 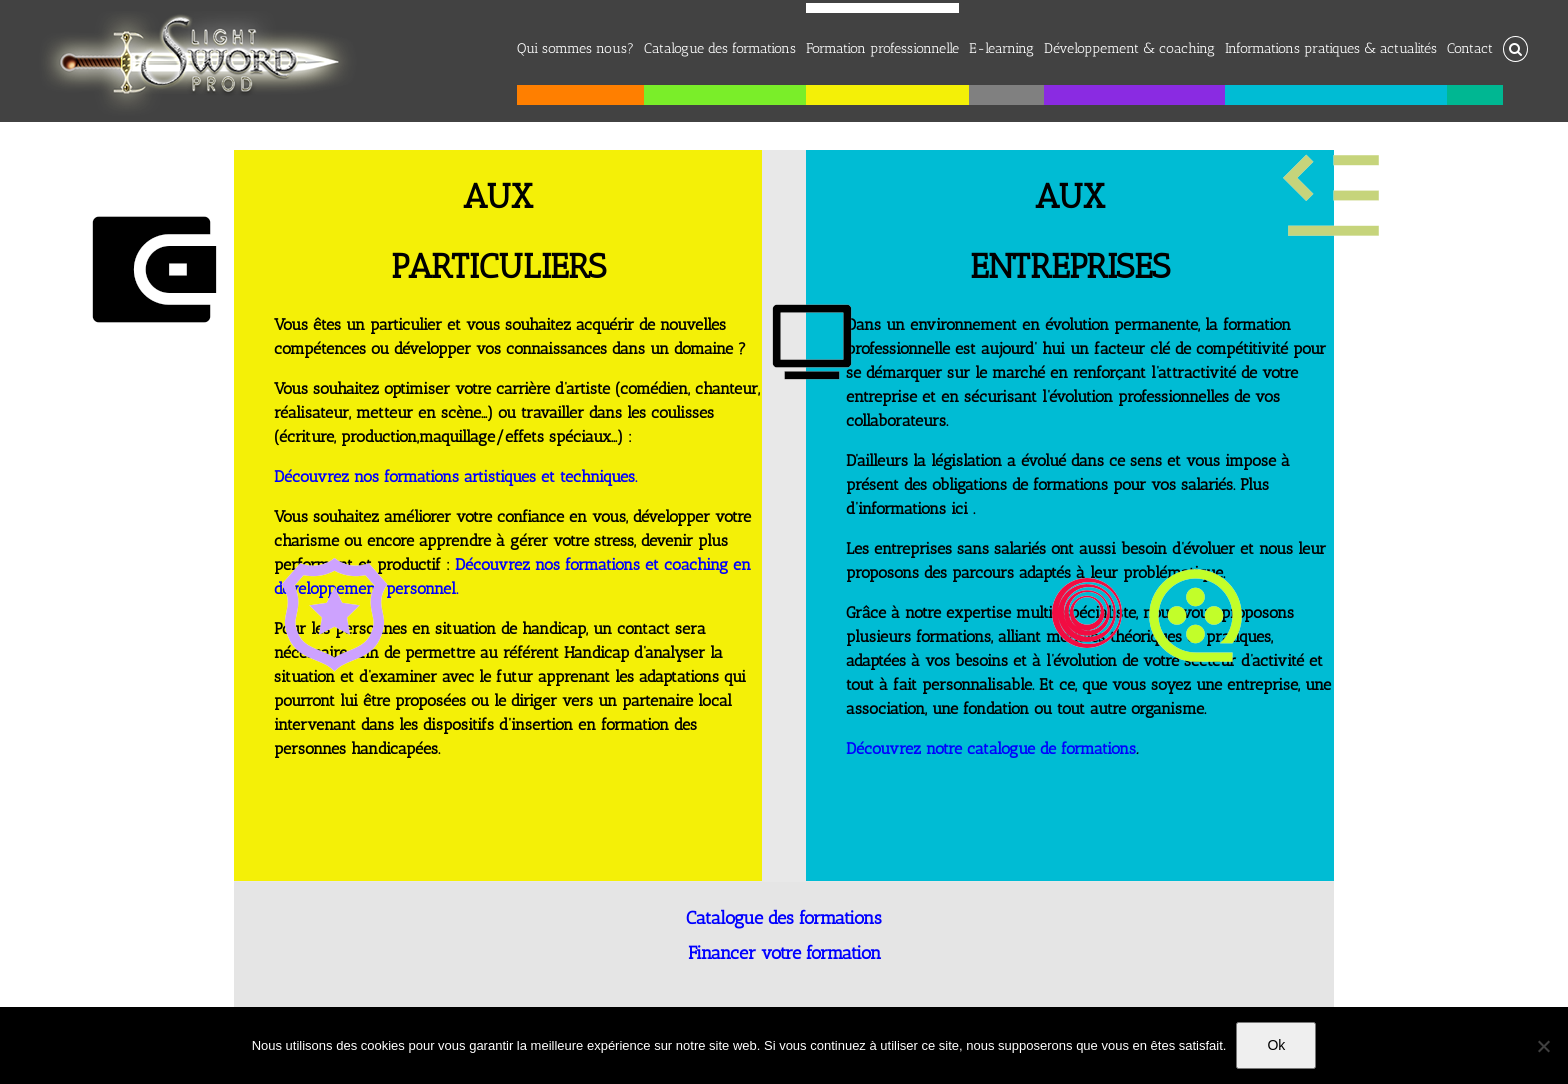 I want to click on open the Loop app, so click(x=1087, y=613).